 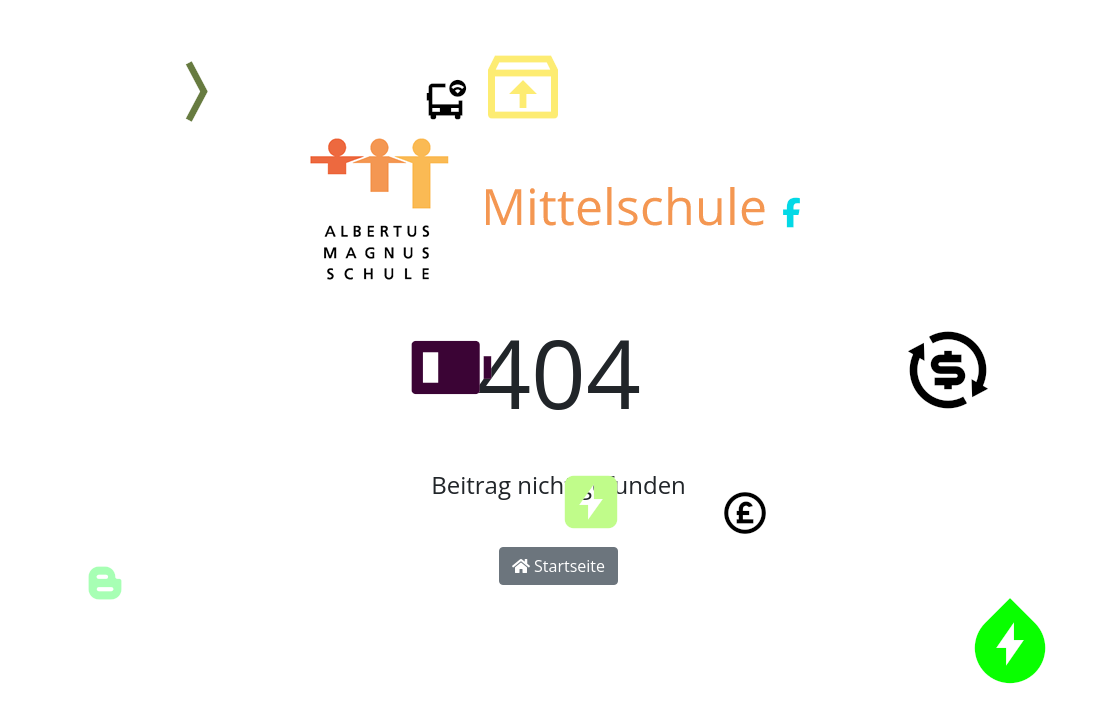 What do you see at coordinates (195, 91) in the screenshot?
I see `navigate to the next item or page` at bounding box center [195, 91].